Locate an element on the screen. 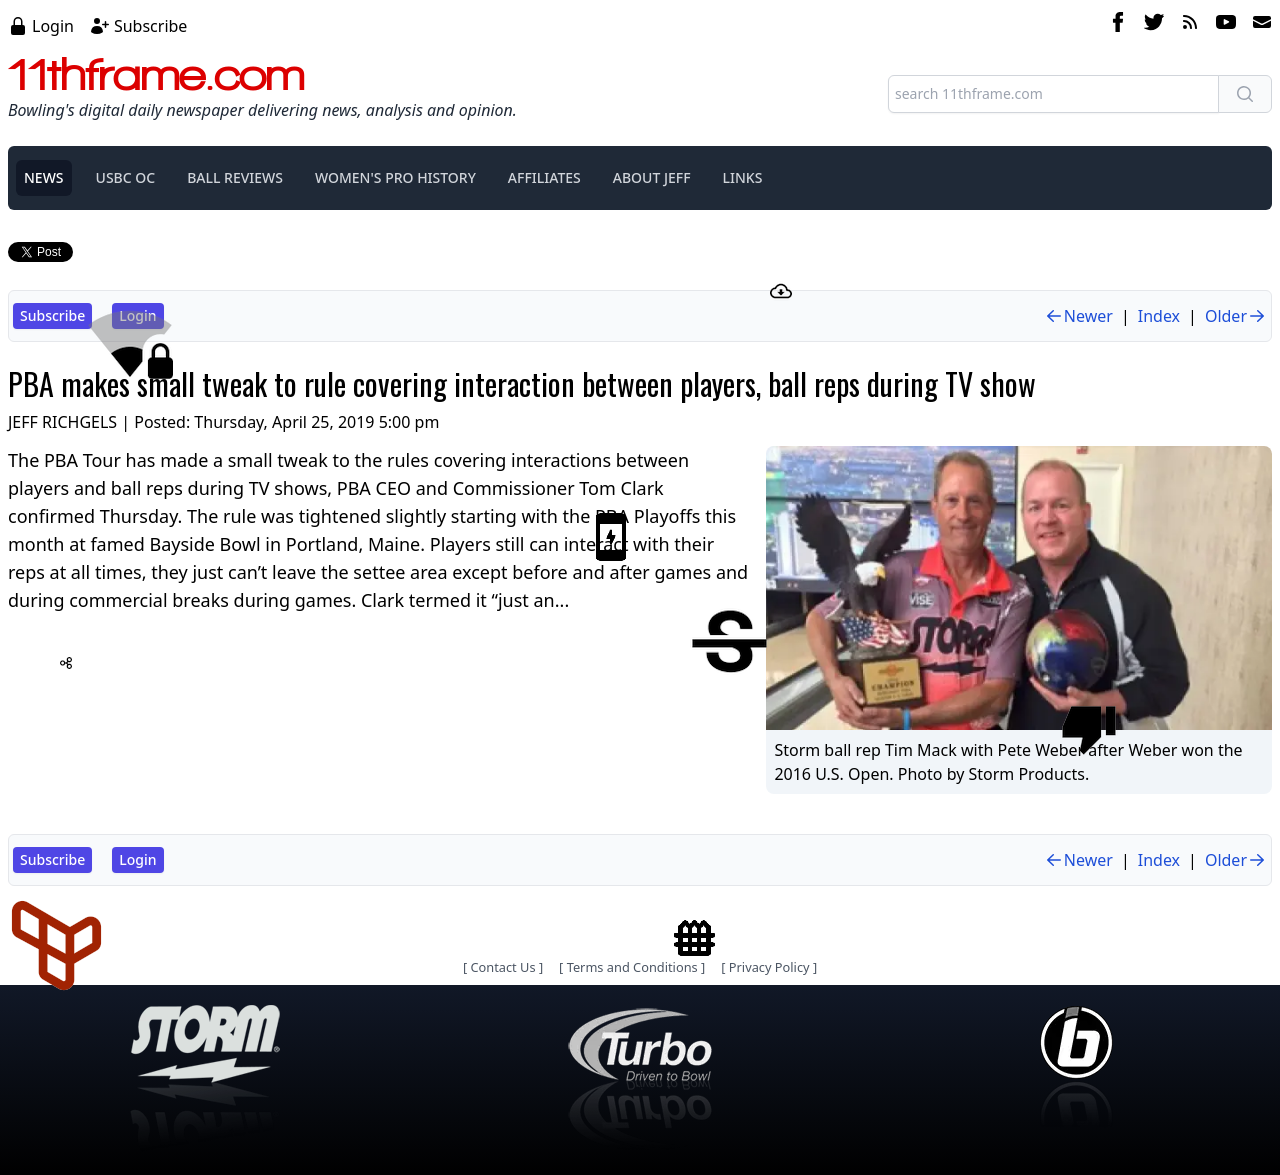 This screenshot has height=1175, width=1280. dislike or downvote content is located at coordinates (1089, 728).